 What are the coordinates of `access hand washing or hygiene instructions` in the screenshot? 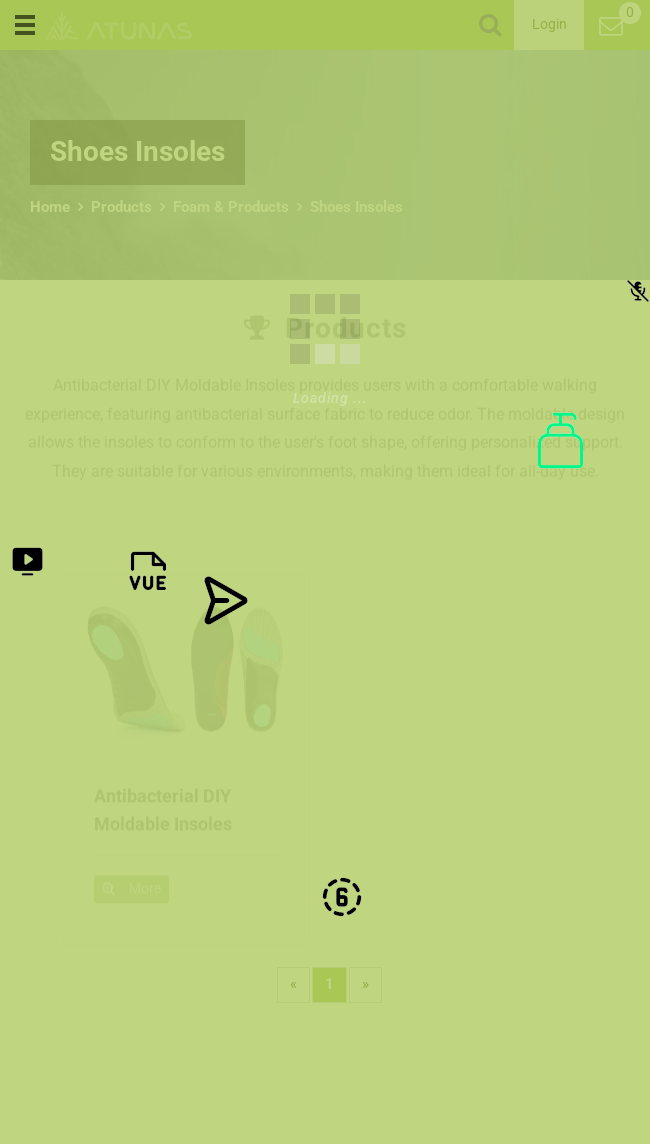 It's located at (560, 441).